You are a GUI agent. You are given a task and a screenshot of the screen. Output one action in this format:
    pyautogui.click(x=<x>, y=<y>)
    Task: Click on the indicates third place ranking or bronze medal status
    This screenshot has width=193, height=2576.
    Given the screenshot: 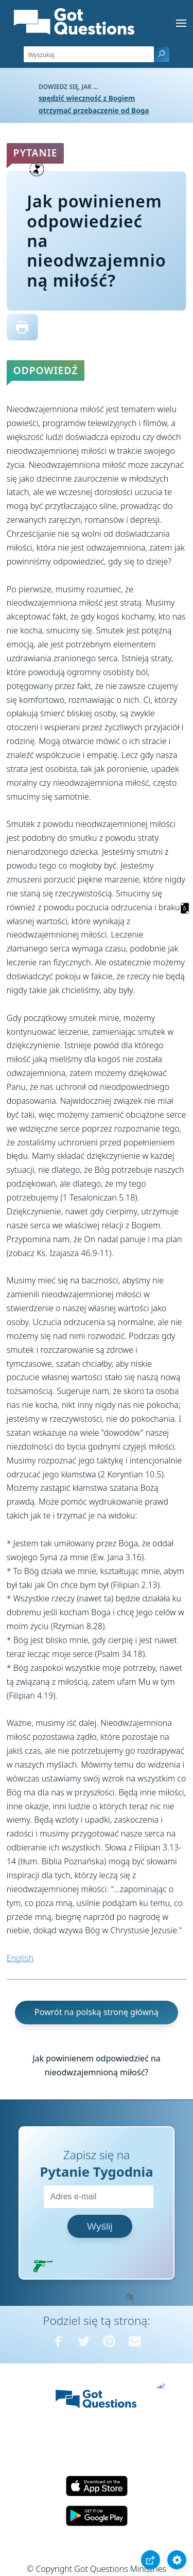 What is the action you would take?
    pyautogui.click(x=161, y=2384)
    